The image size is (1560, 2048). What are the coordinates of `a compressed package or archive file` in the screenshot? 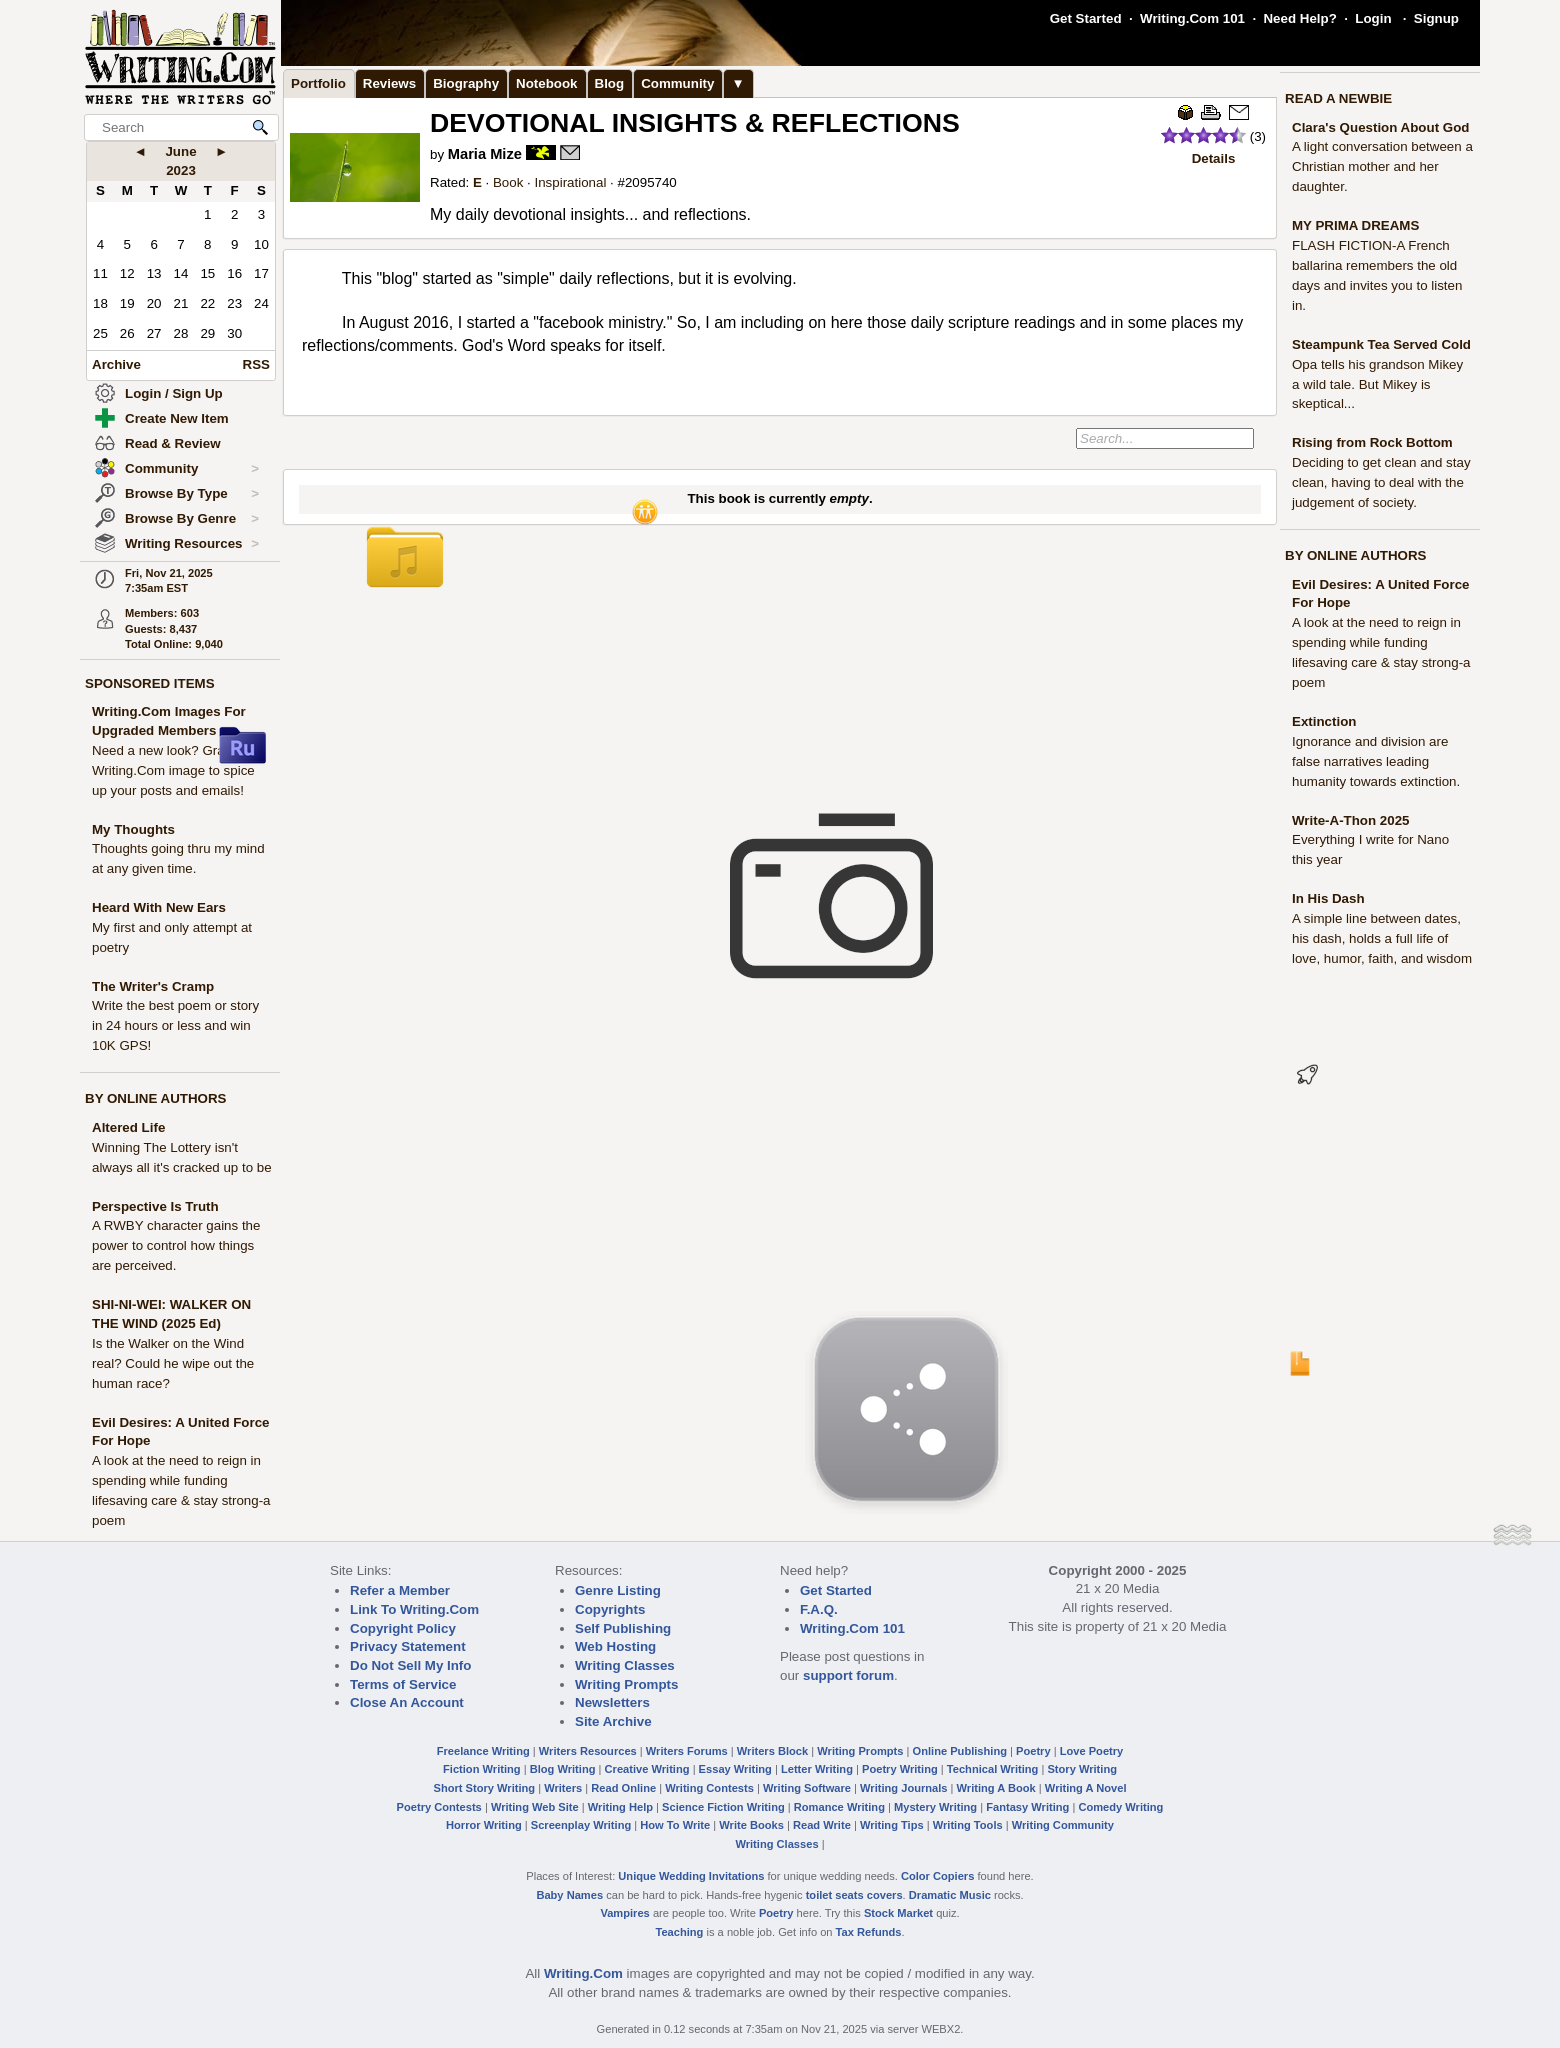 It's located at (1300, 1364).